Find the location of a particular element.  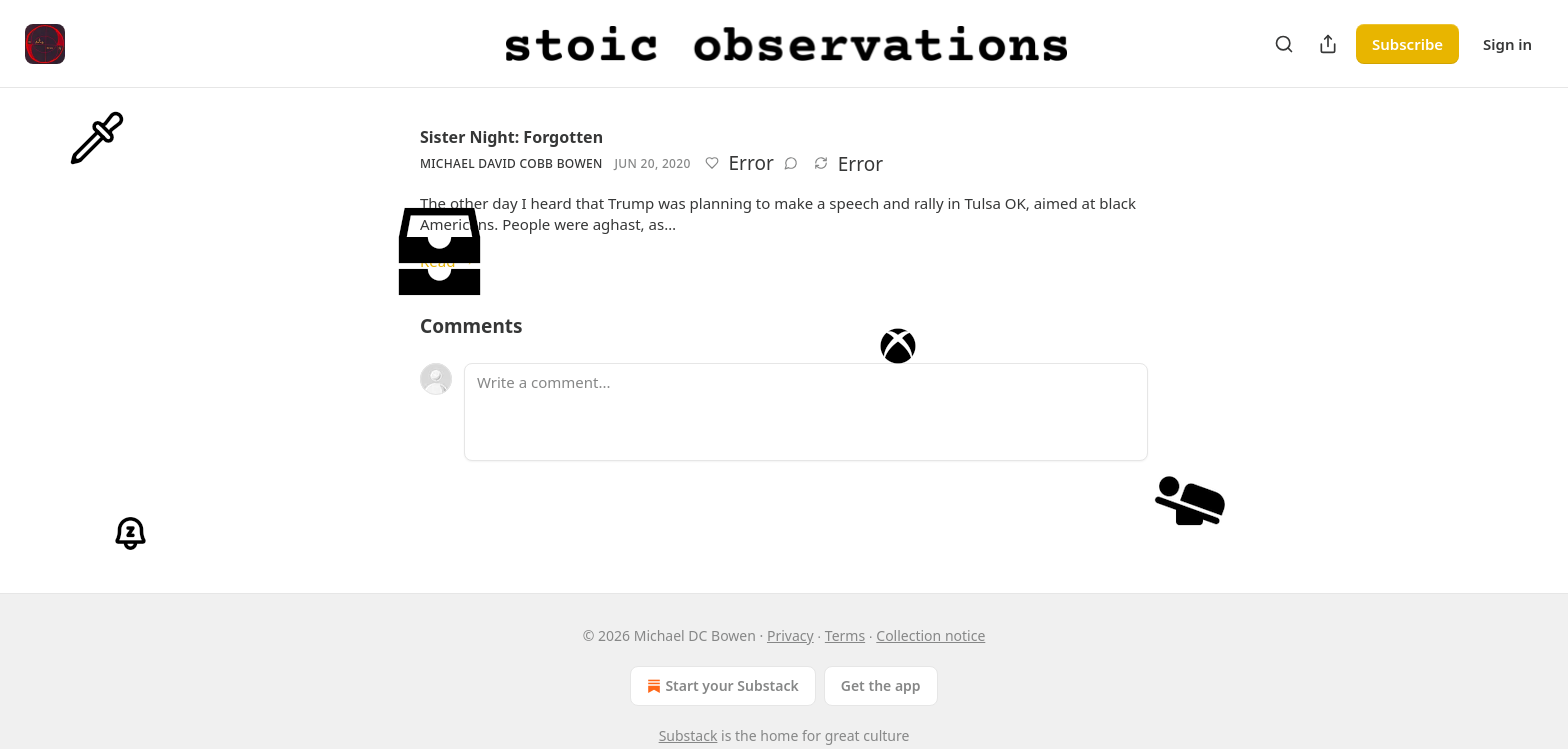

indicates a lie-flat or angled seat option on a flight is located at coordinates (1189, 501).